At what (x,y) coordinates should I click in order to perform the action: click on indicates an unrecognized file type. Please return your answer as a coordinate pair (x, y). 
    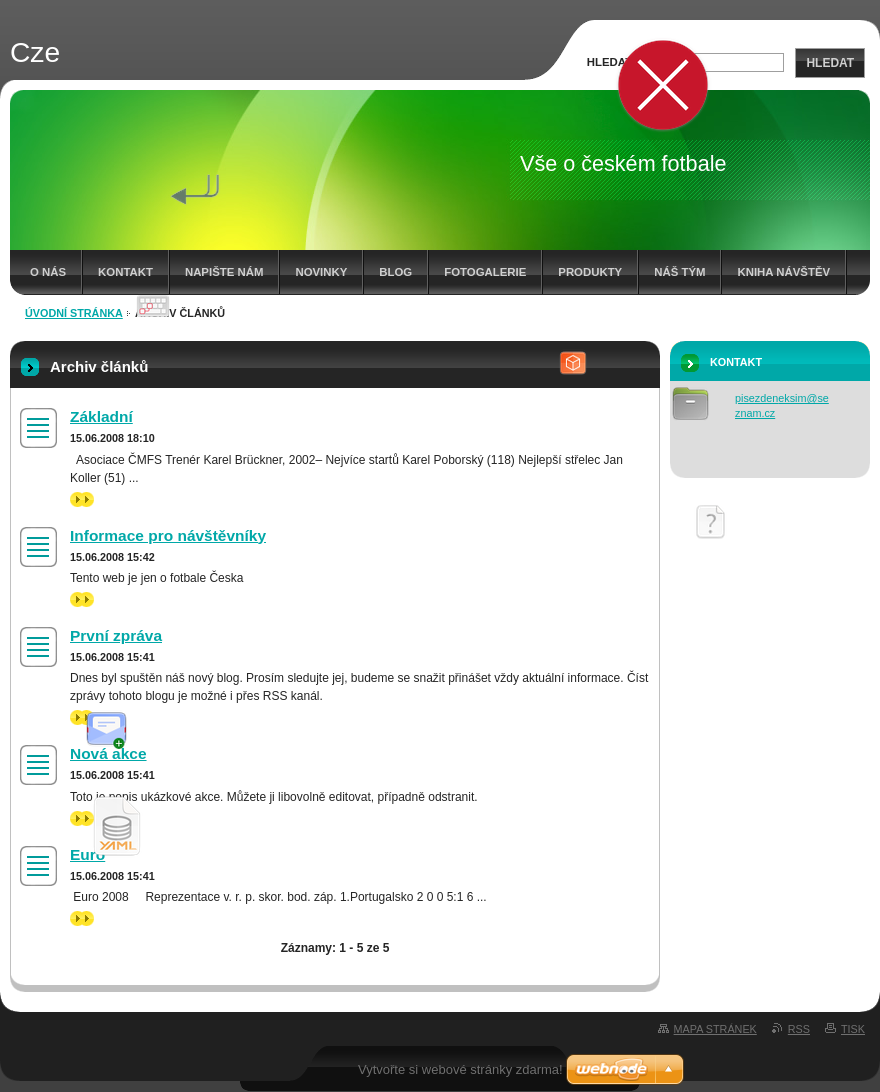
    Looking at the image, I should click on (710, 521).